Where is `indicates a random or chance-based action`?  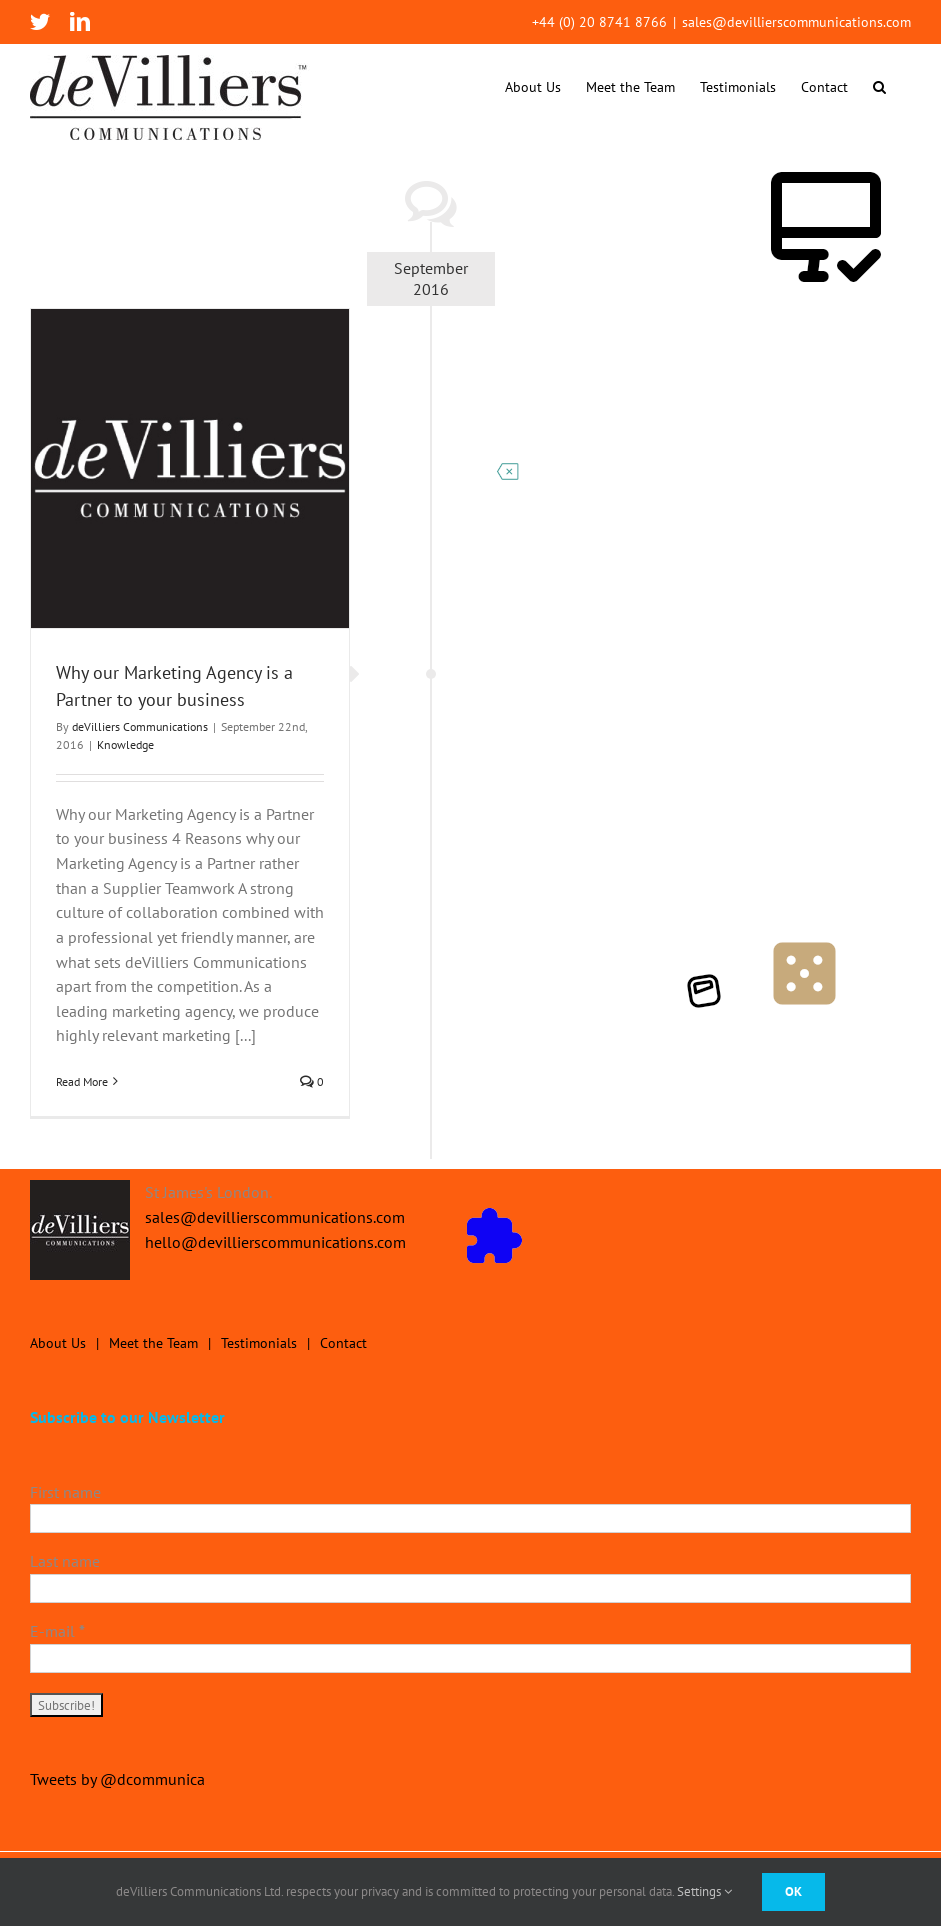
indicates a random or chance-based action is located at coordinates (804, 973).